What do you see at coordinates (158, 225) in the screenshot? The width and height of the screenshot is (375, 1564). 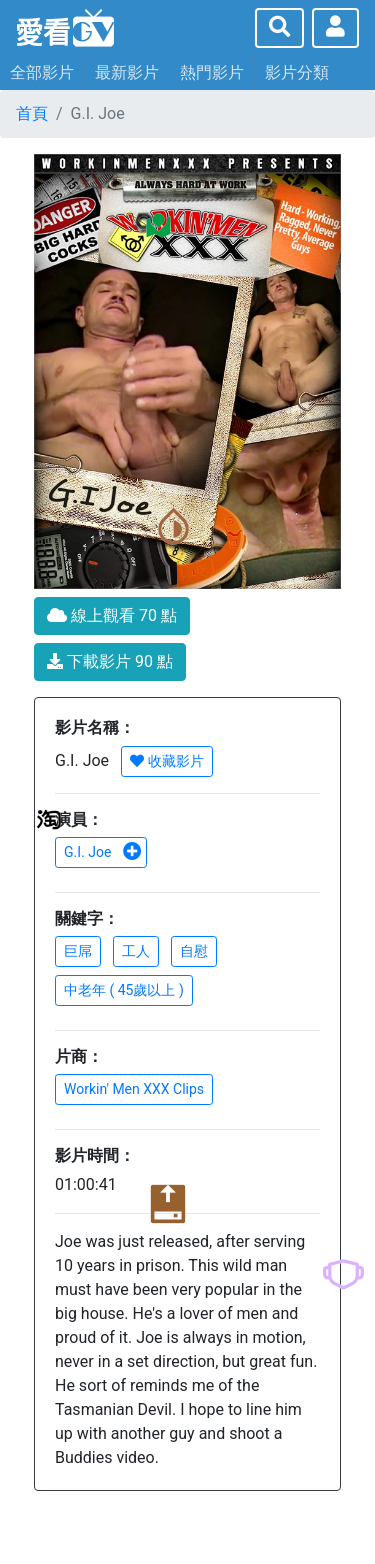 I see `view map with pinned location` at bounding box center [158, 225].